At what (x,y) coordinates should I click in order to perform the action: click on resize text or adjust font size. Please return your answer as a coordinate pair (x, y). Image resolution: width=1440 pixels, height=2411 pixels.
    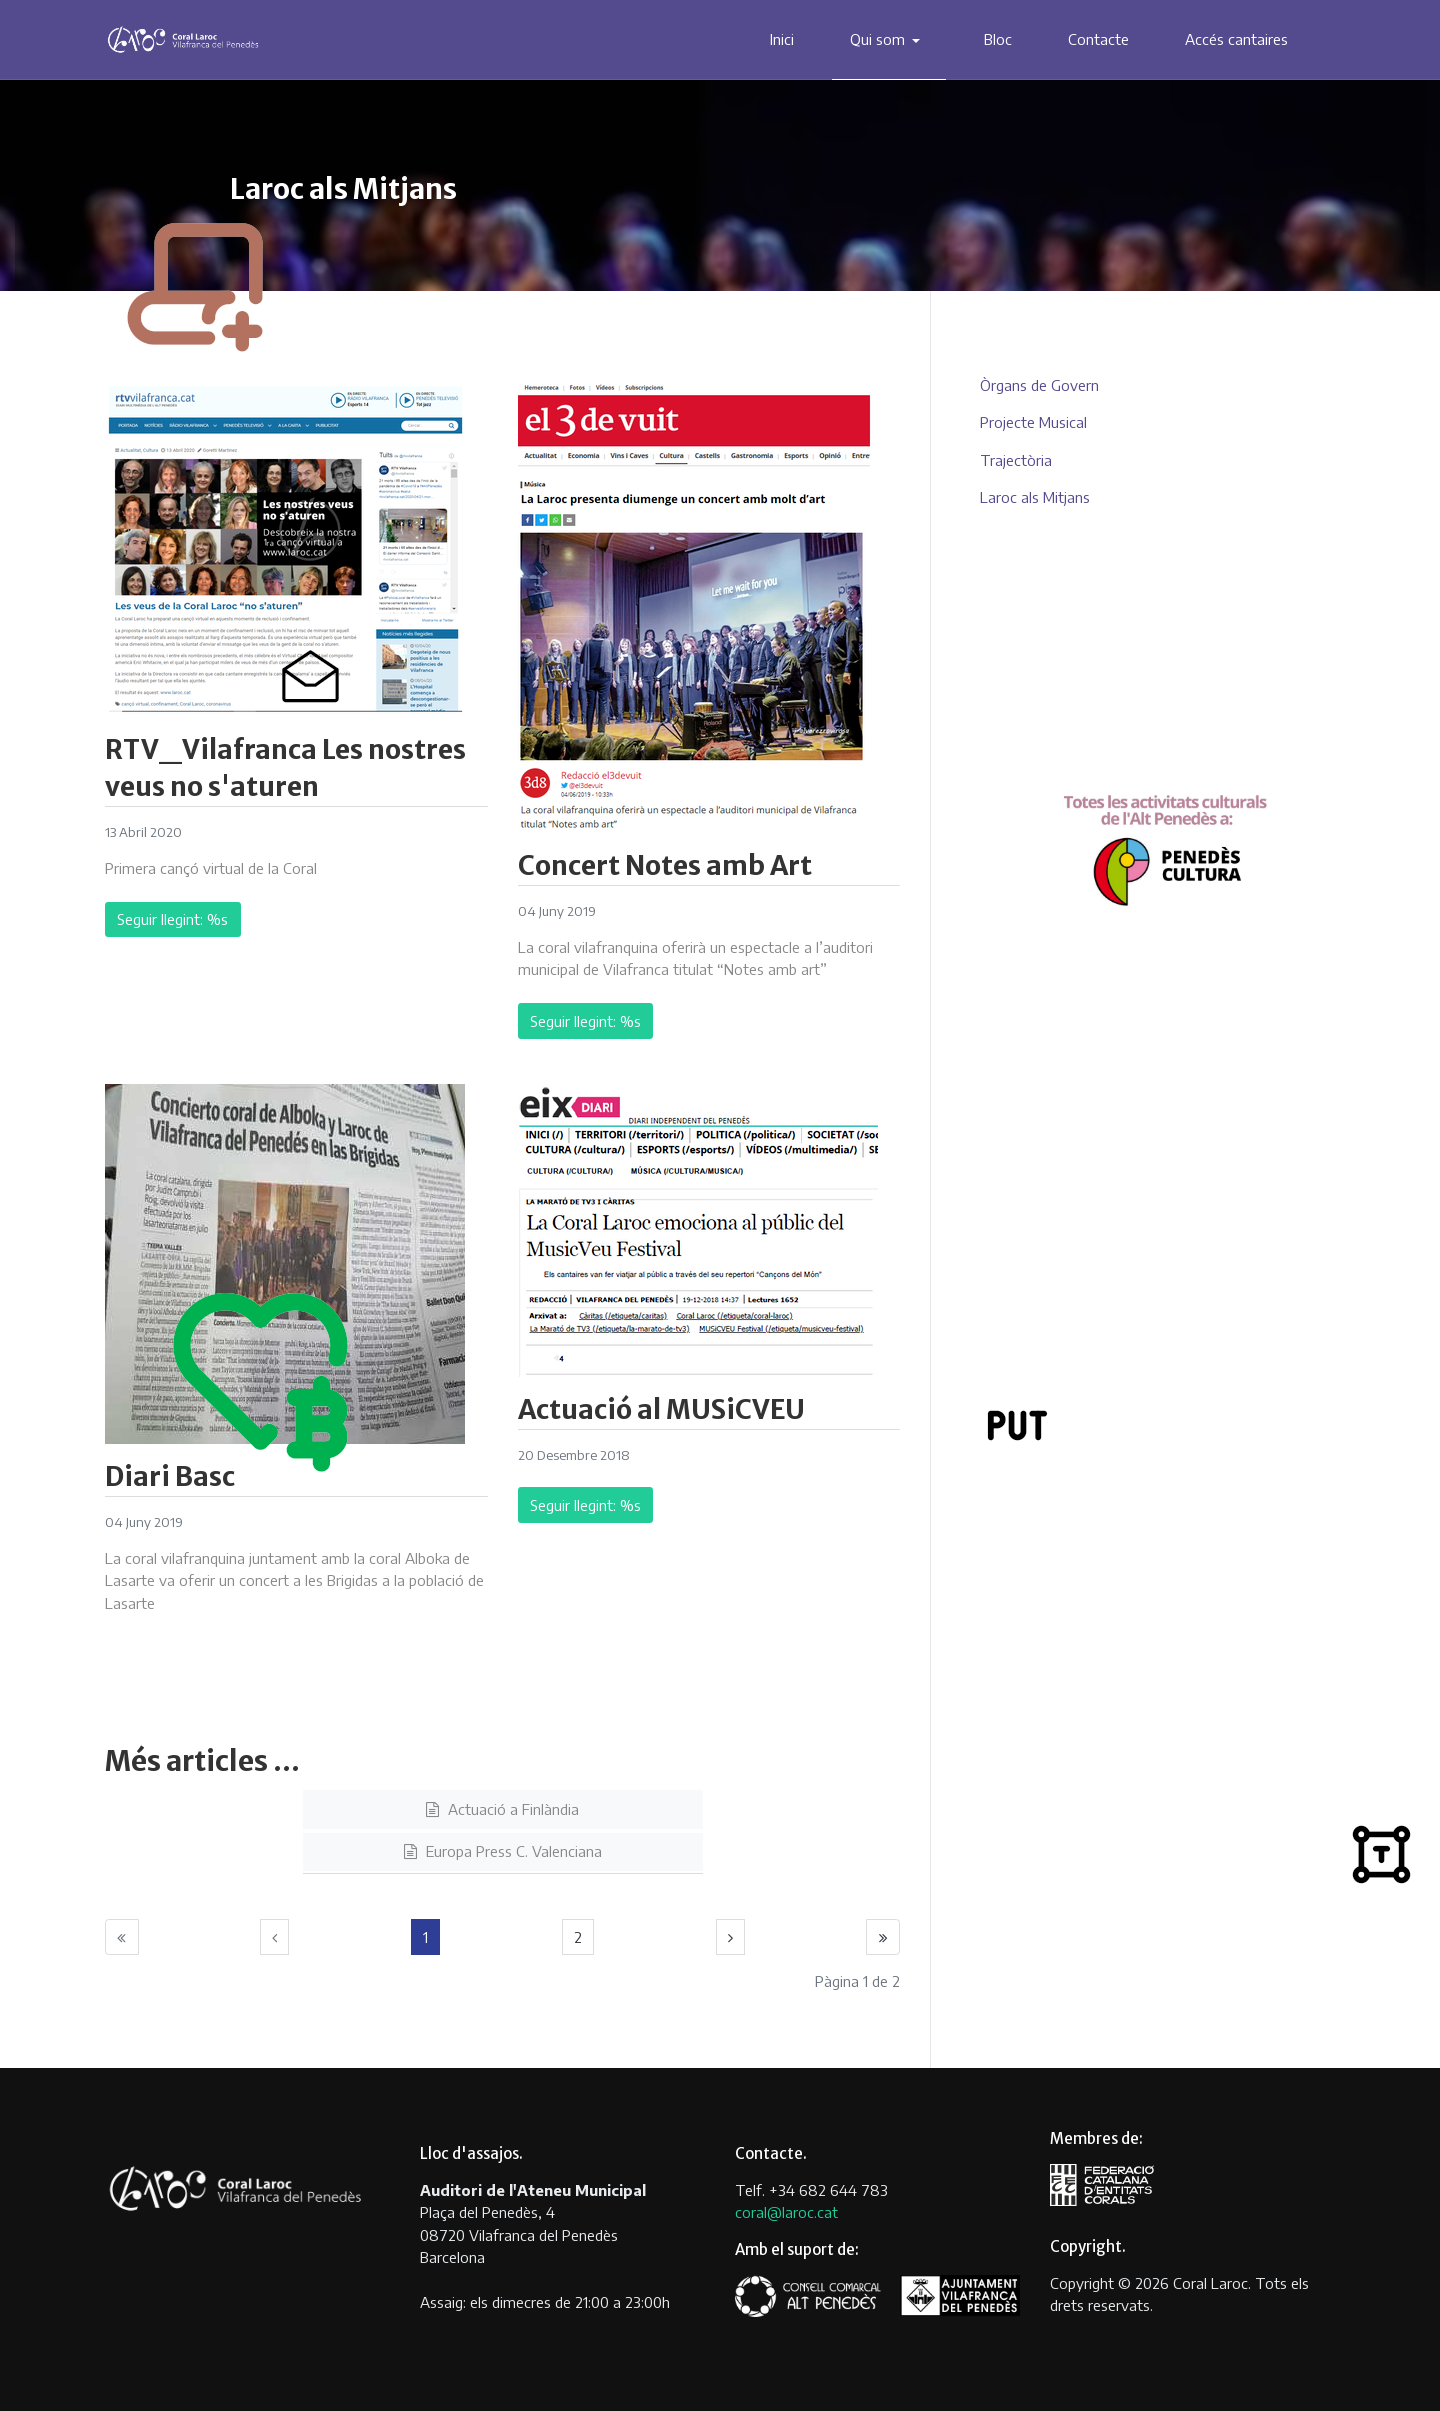
    Looking at the image, I should click on (1381, 1854).